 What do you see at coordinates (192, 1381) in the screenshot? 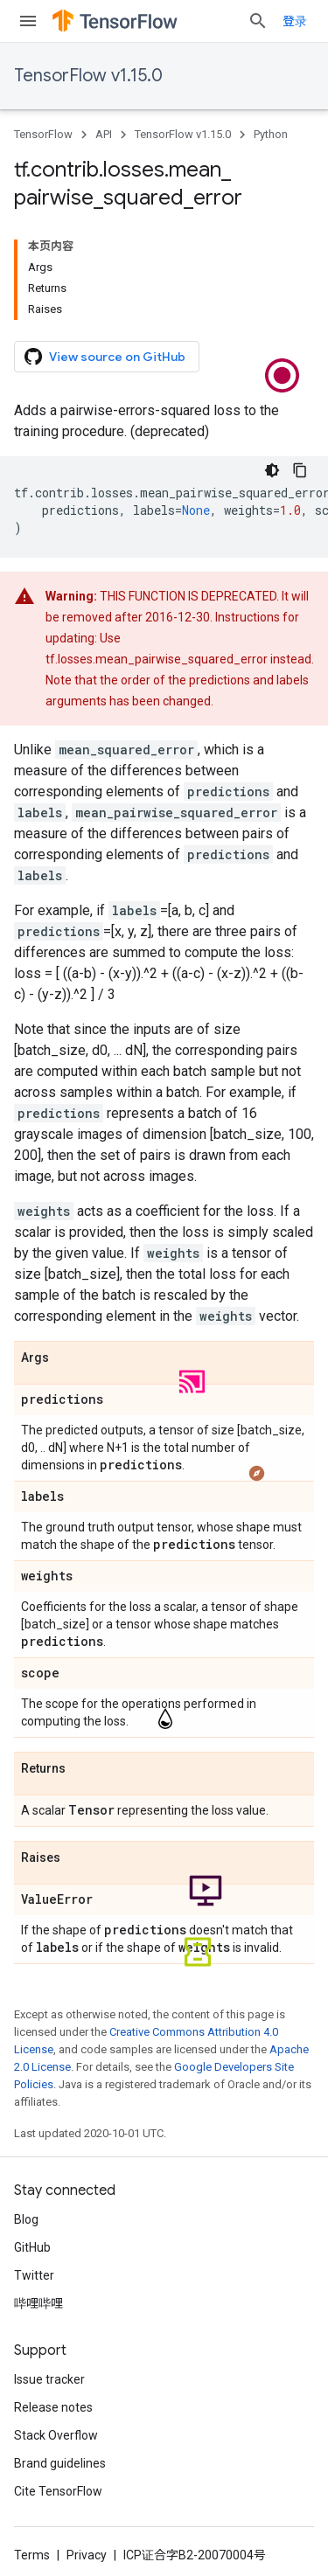
I see `cast your screen to a nearby device` at bounding box center [192, 1381].